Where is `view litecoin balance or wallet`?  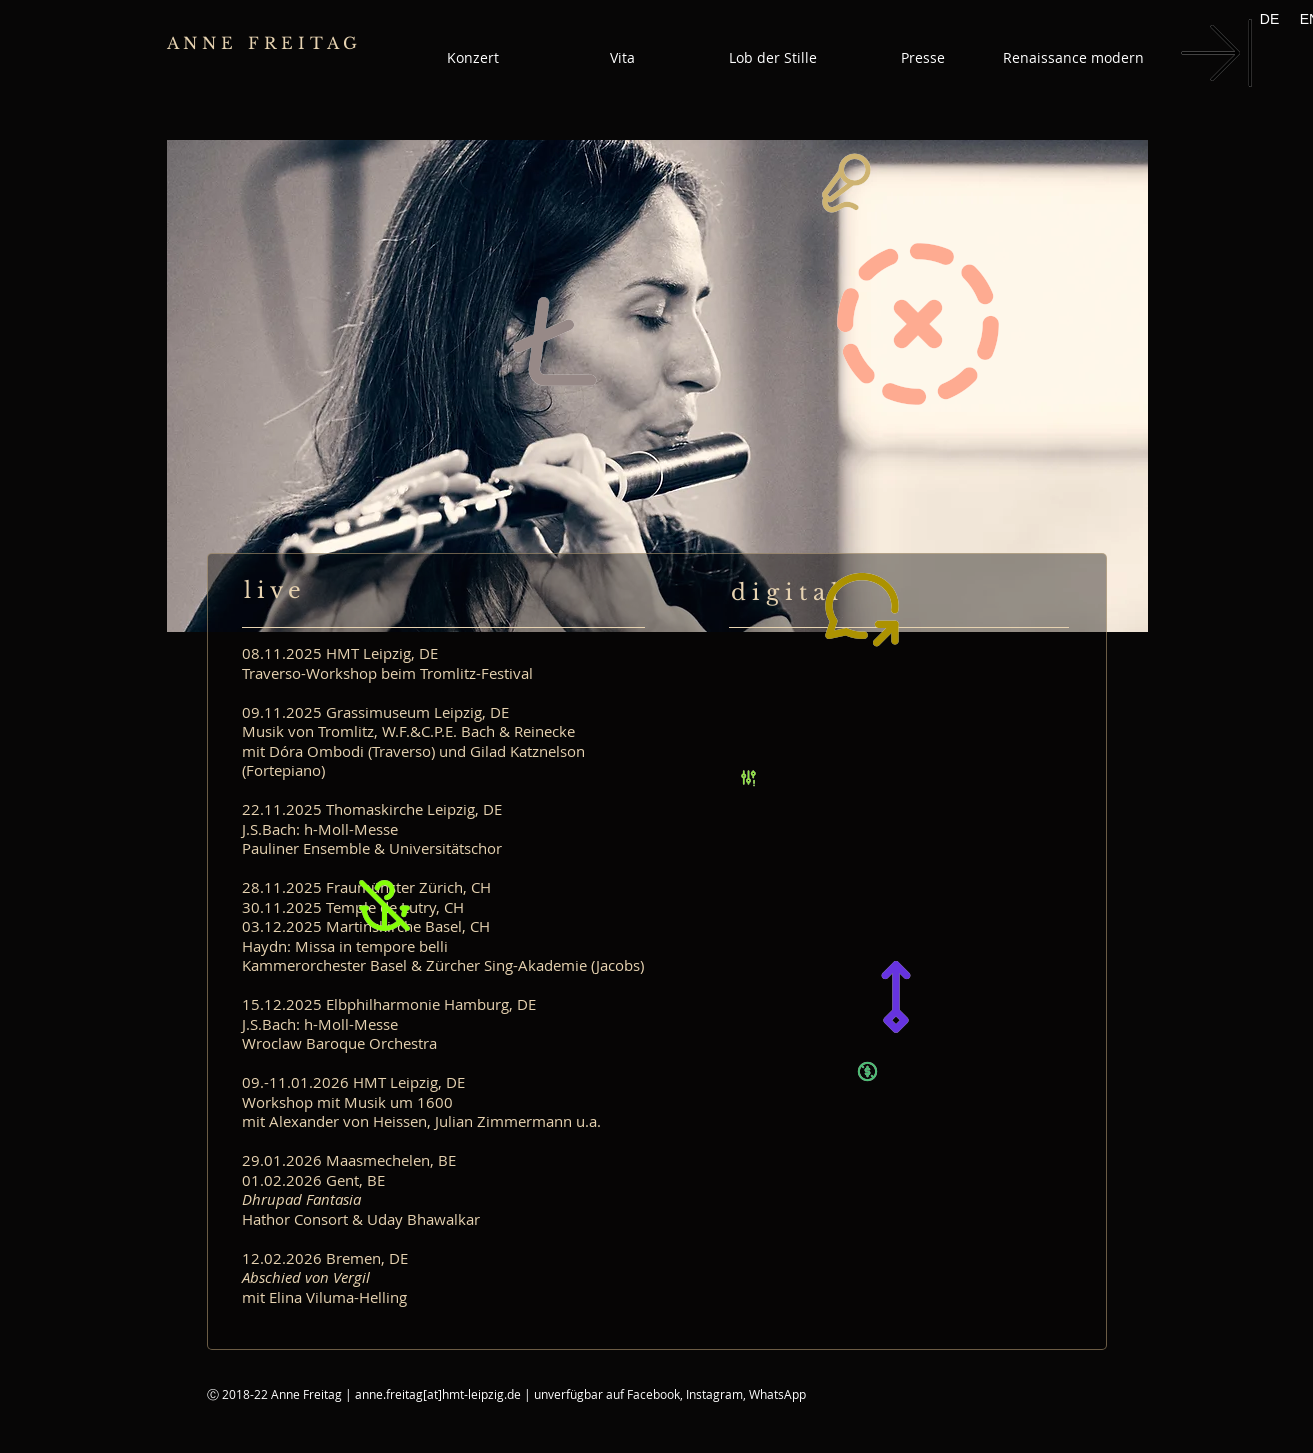
view litecoin balance or wallet is located at coordinates (557, 341).